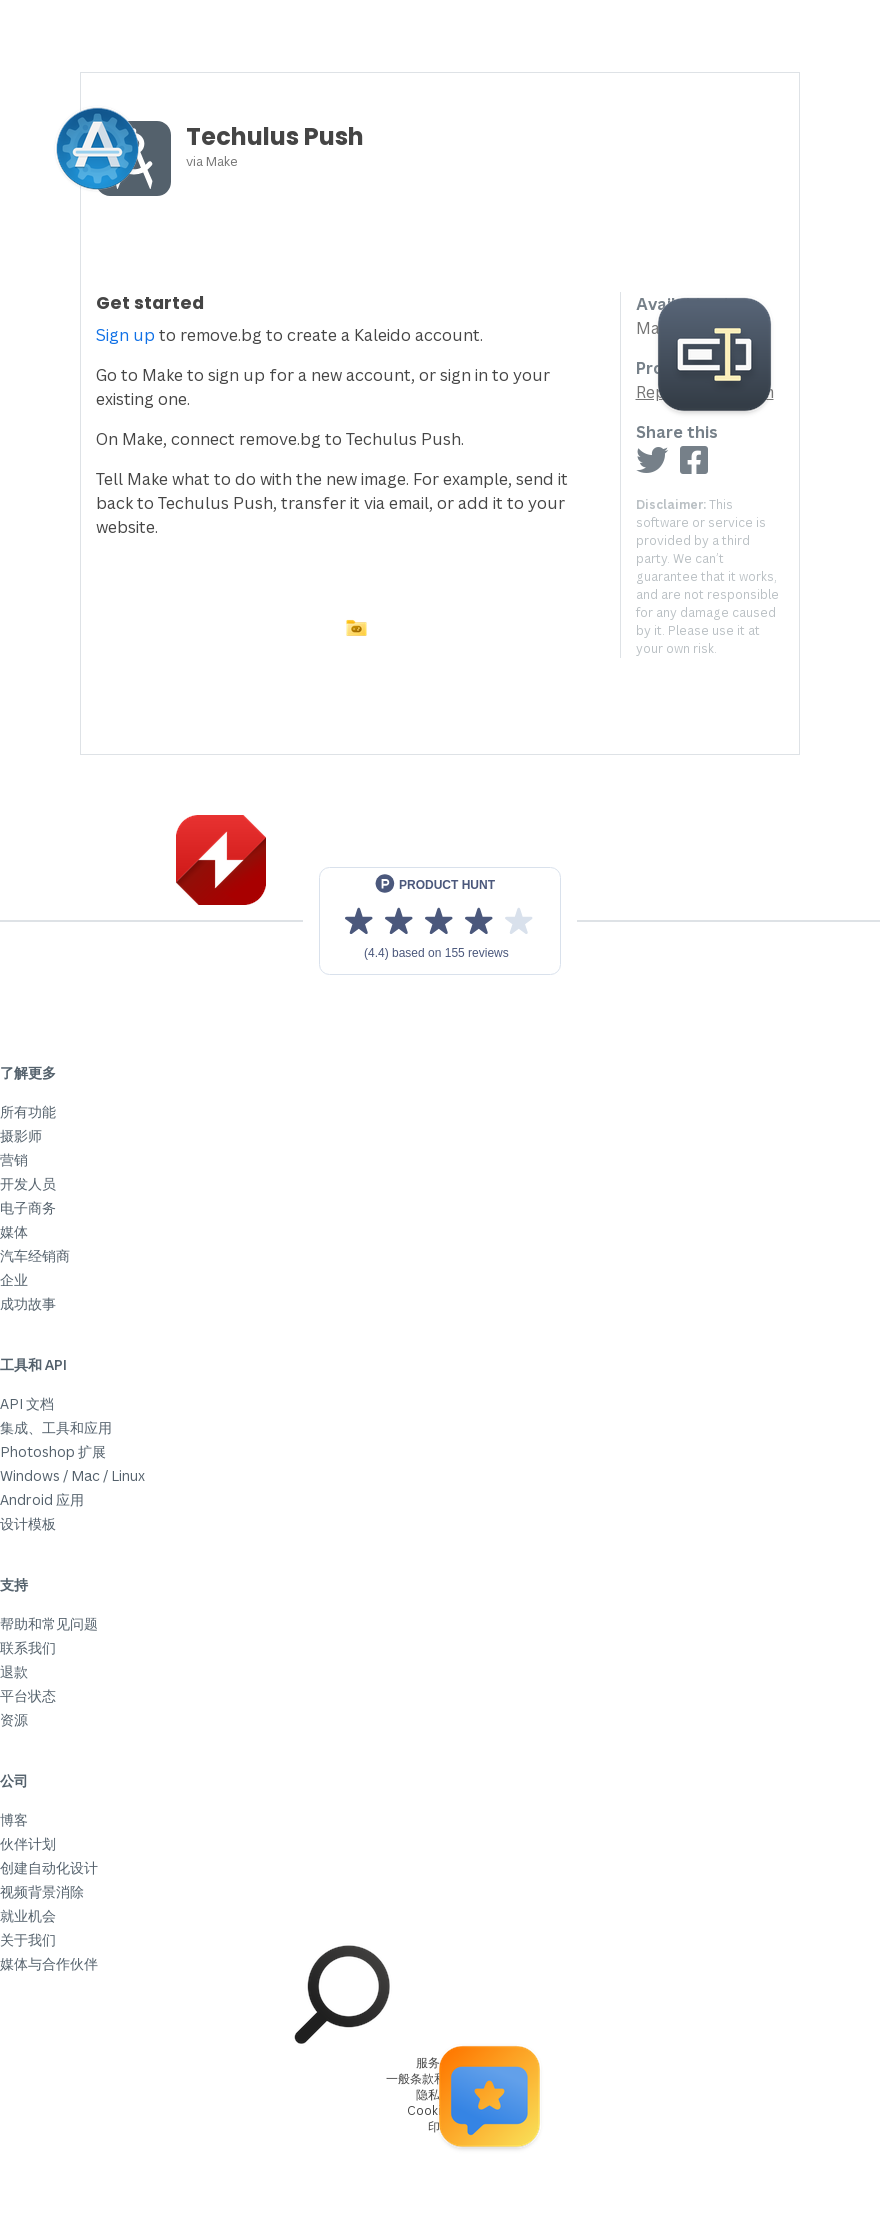  I want to click on open bulky app for batch file renaming, so click(714, 354).